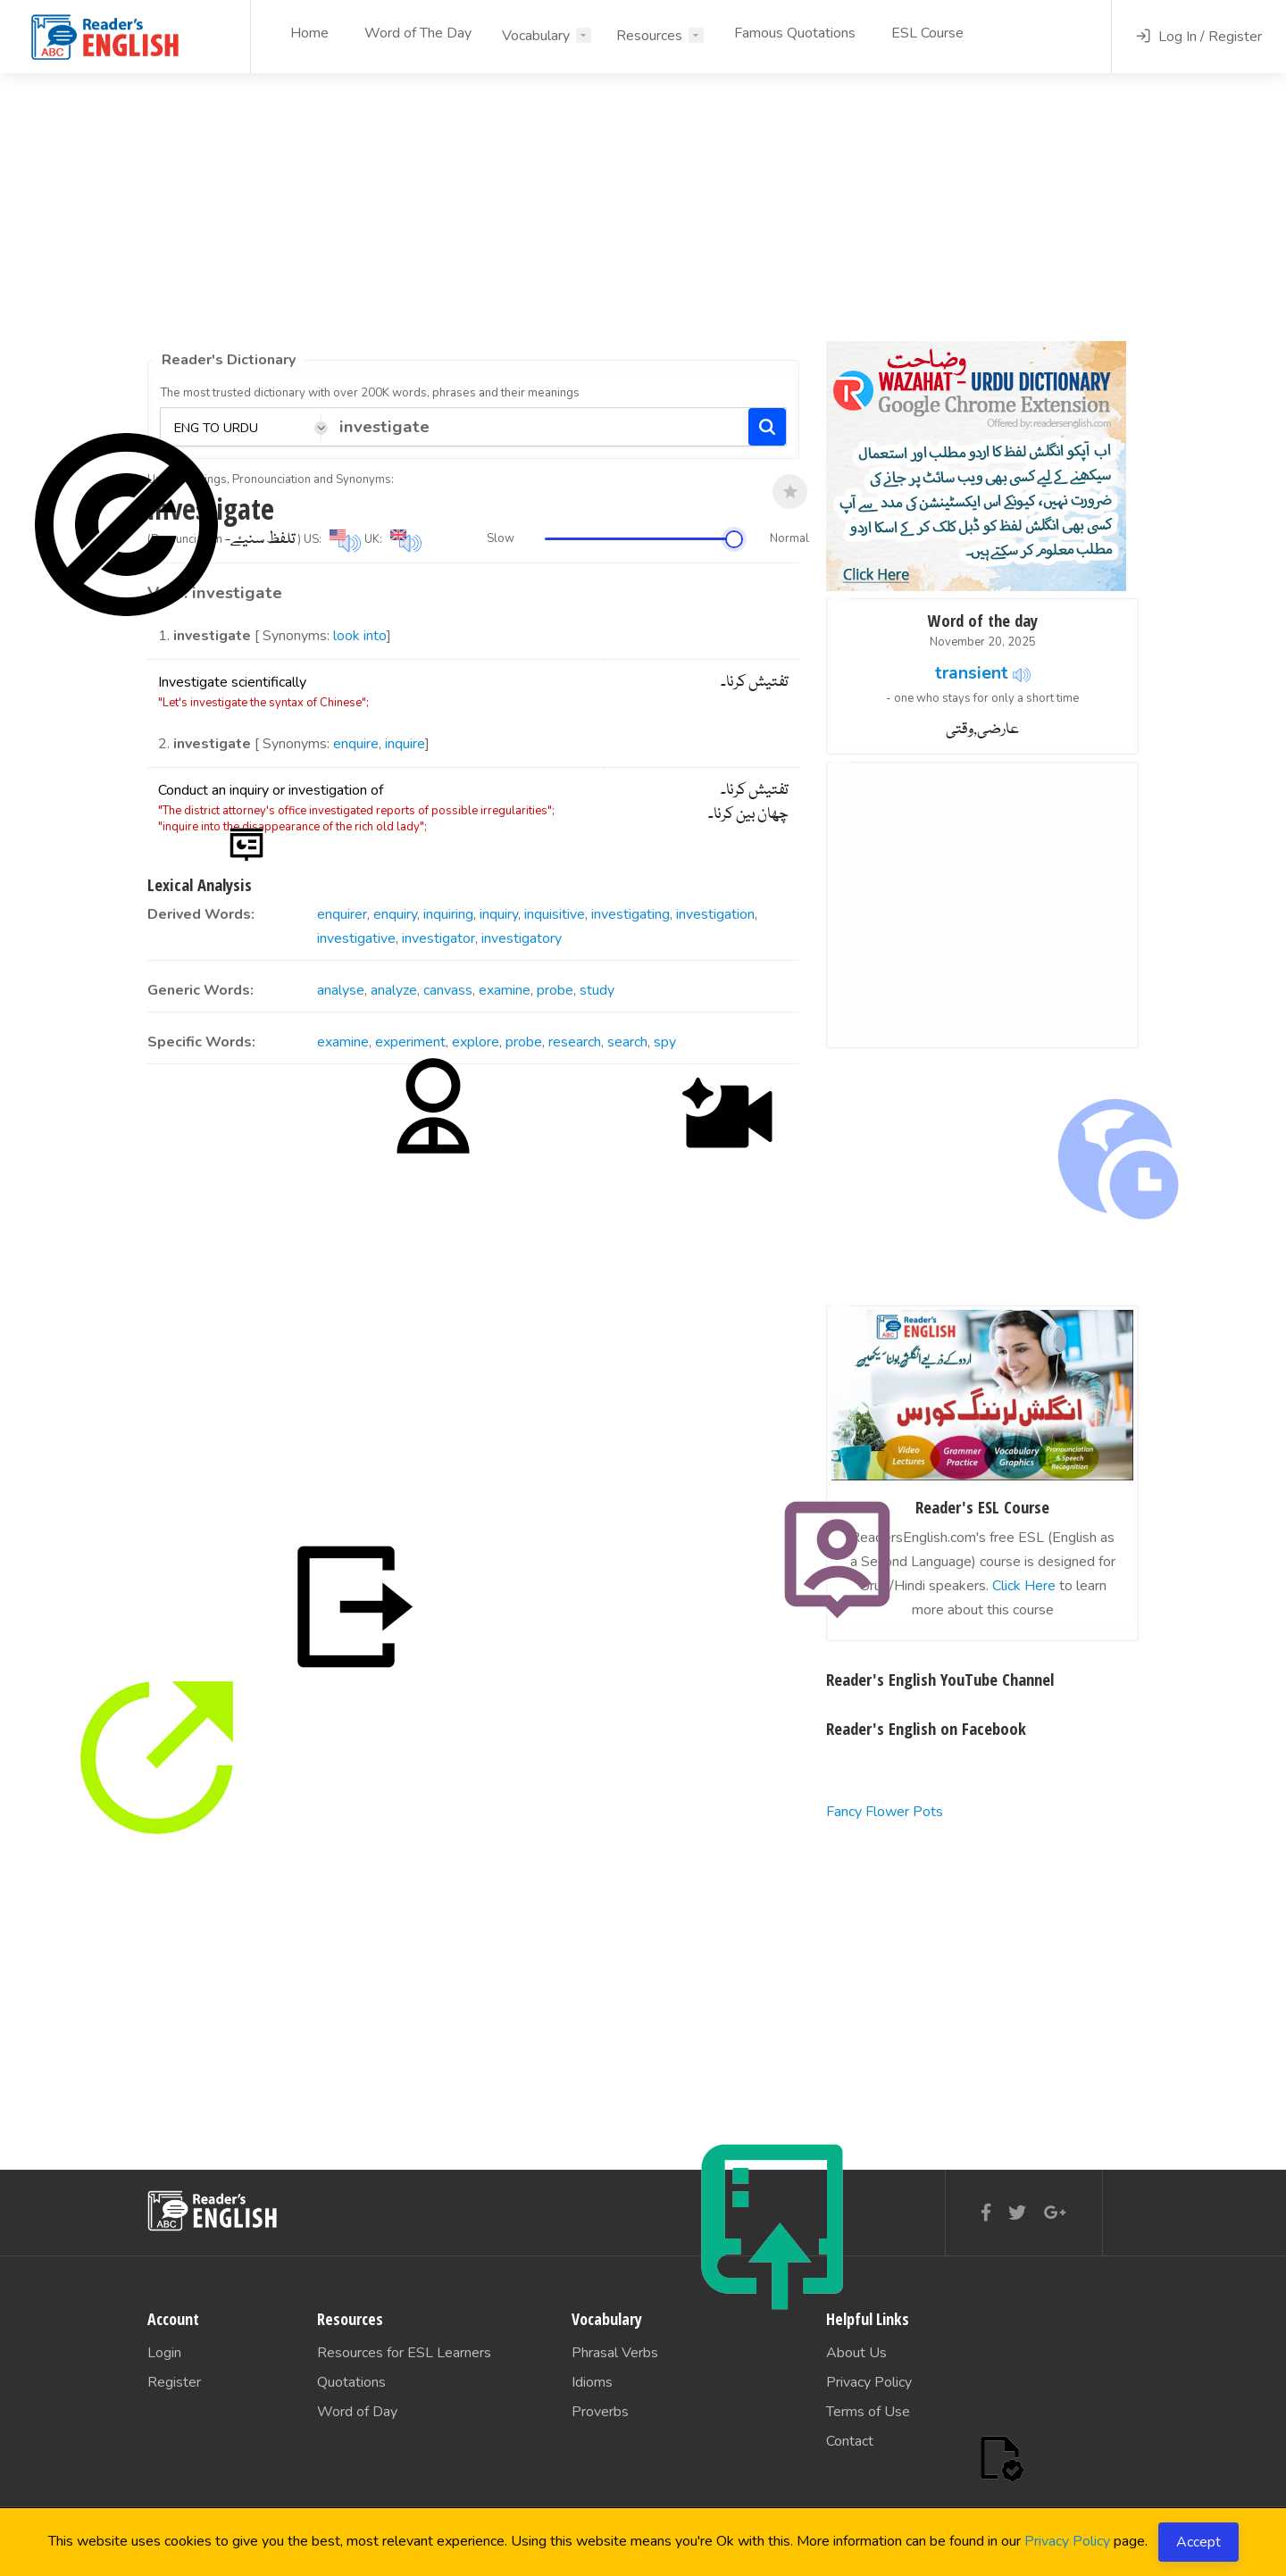 Image resolution: width=1286 pixels, height=2576 pixels. What do you see at coordinates (729, 1116) in the screenshot?
I see `enable AI-powered video features` at bounding box center [729, 1116].